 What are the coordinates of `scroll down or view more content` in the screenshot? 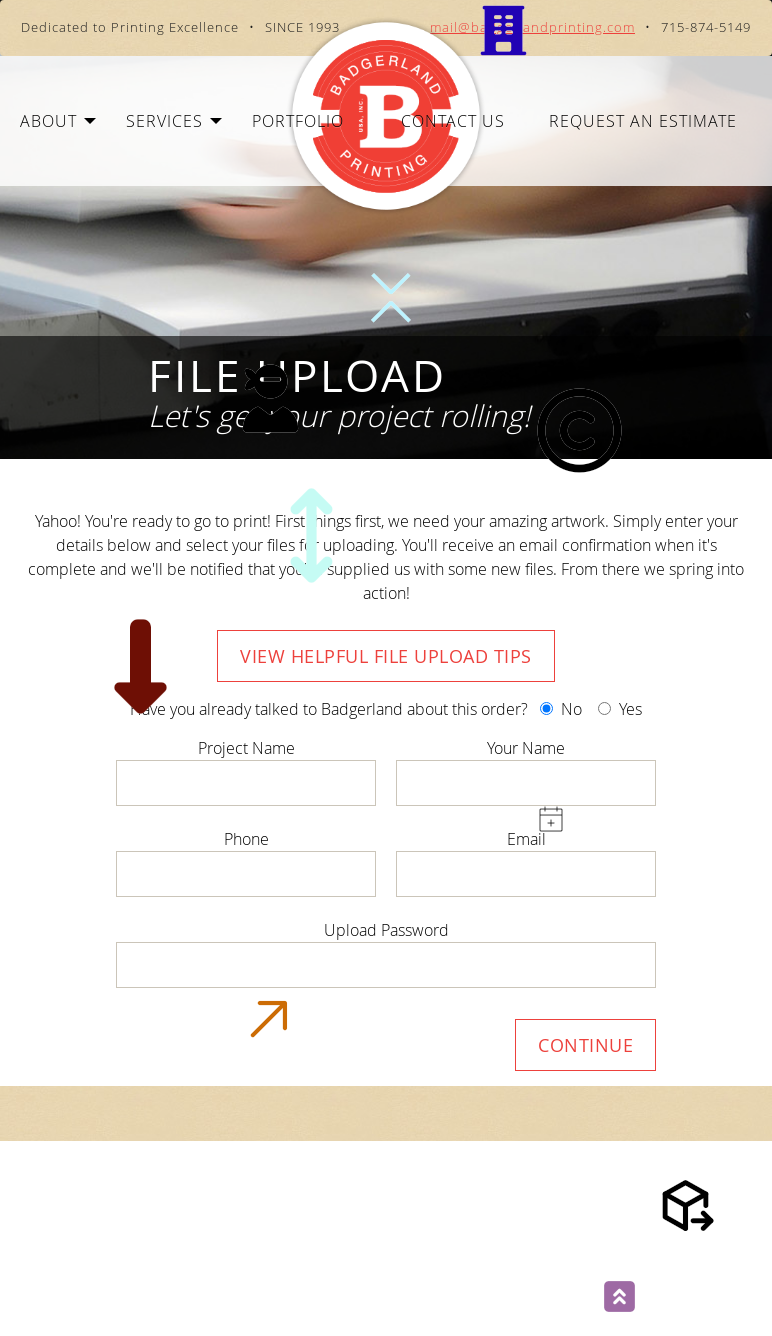 It's located at (140, 666).